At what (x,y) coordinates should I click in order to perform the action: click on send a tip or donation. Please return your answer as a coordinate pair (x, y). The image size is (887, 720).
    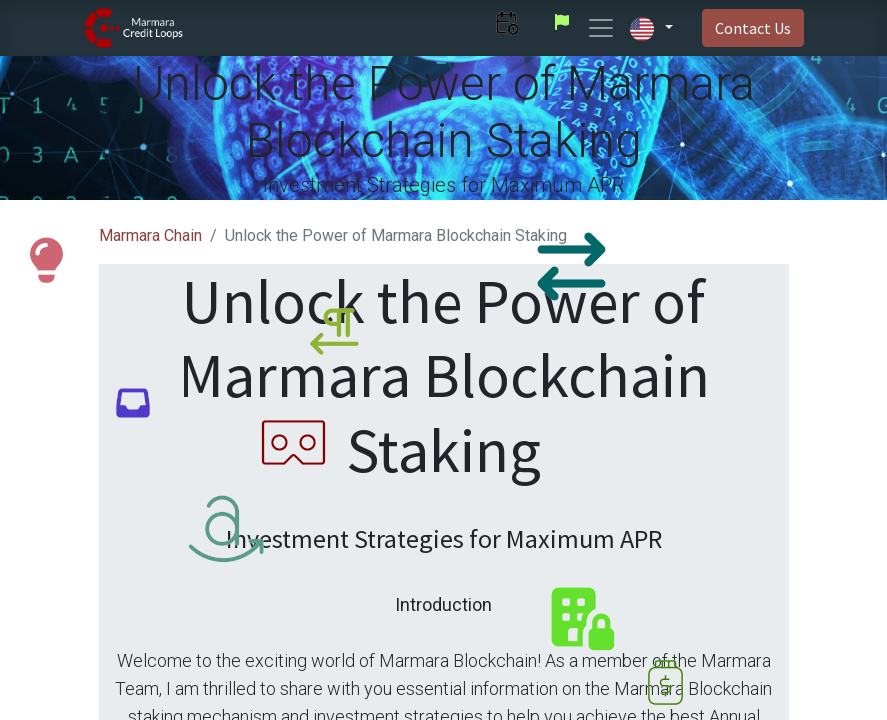
    Looking at the image, I should click on (665, 682).